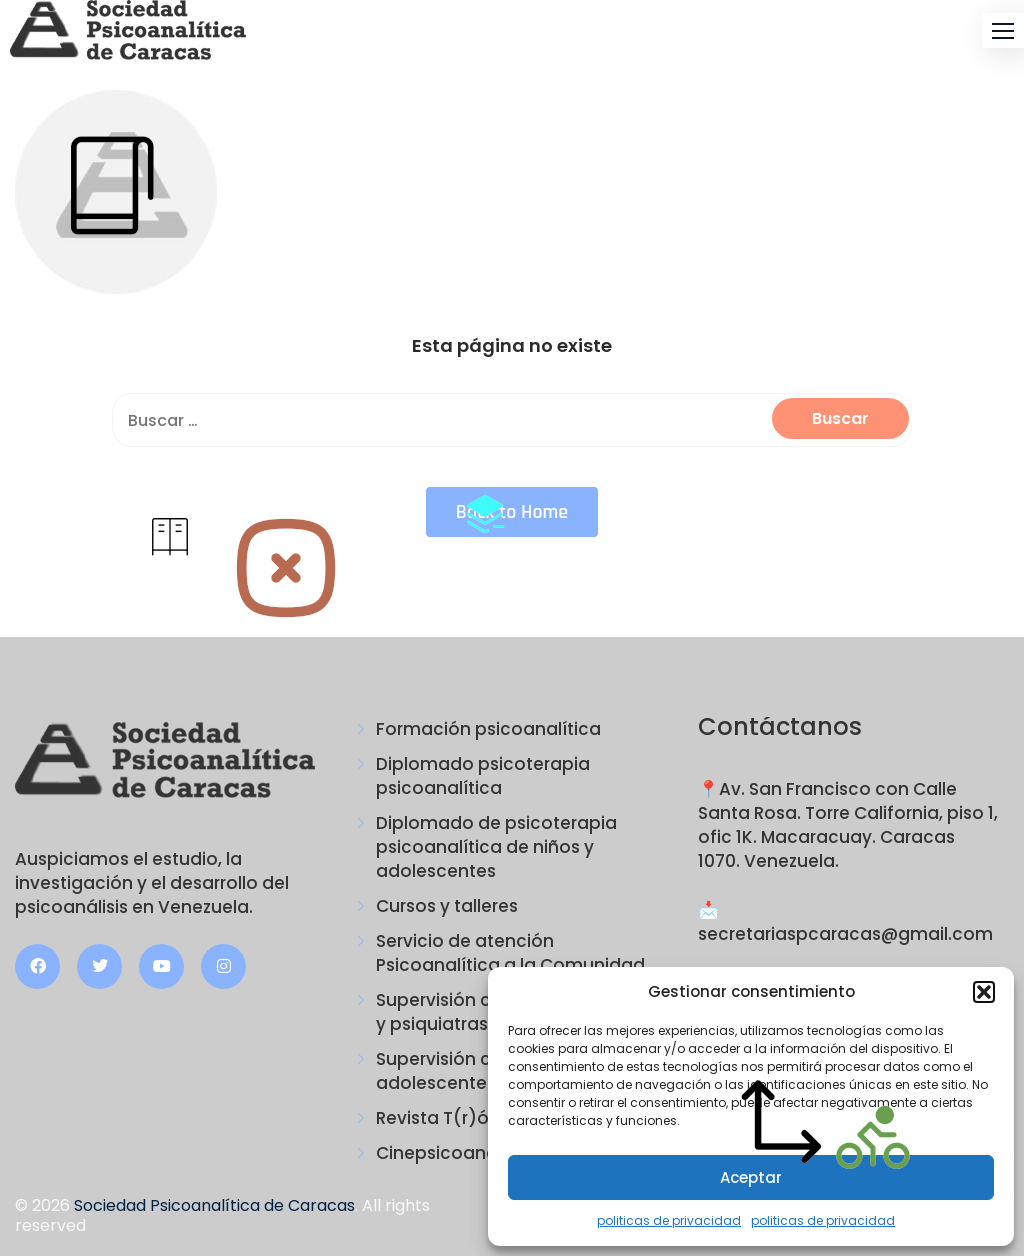 This screenshot has width=1024, height=1256. Describe the element at coordinates (108, 185) in the screenshot. I see `view towel or linen amenities` at that location.